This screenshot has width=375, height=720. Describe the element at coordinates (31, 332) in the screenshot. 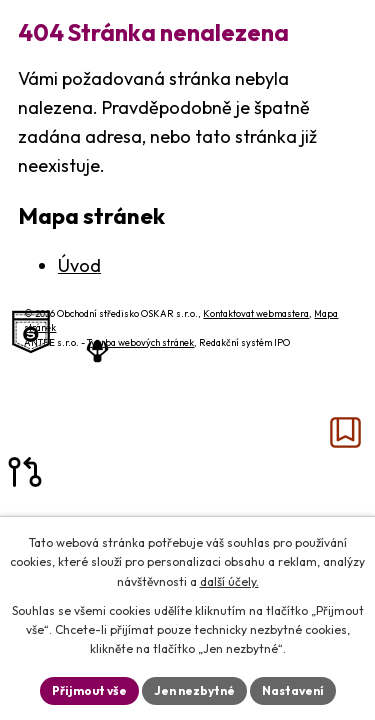

I see `shirtsinbulk brand logo` at that location.